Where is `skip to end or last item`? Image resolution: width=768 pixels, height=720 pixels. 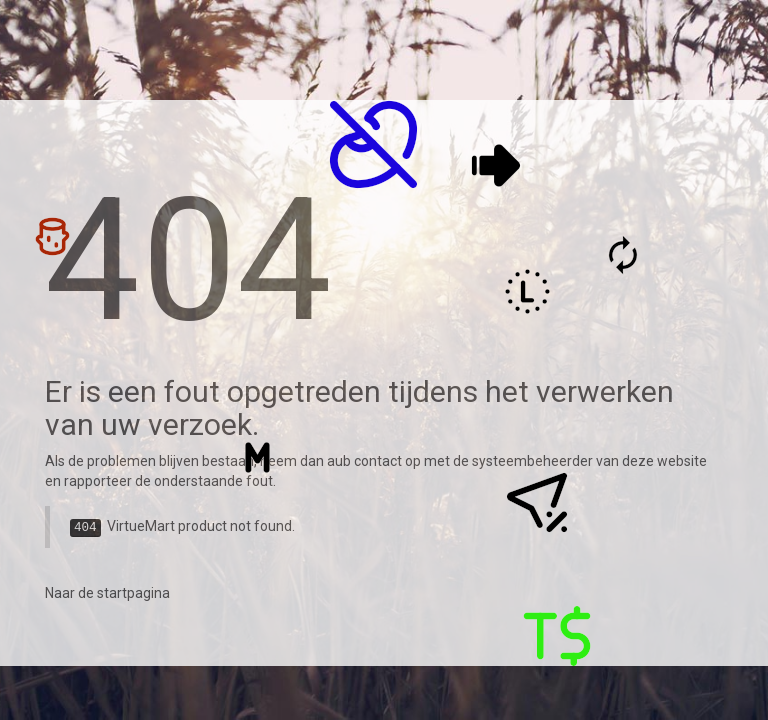
skip to end or last item is located at coordinates (496, 165).